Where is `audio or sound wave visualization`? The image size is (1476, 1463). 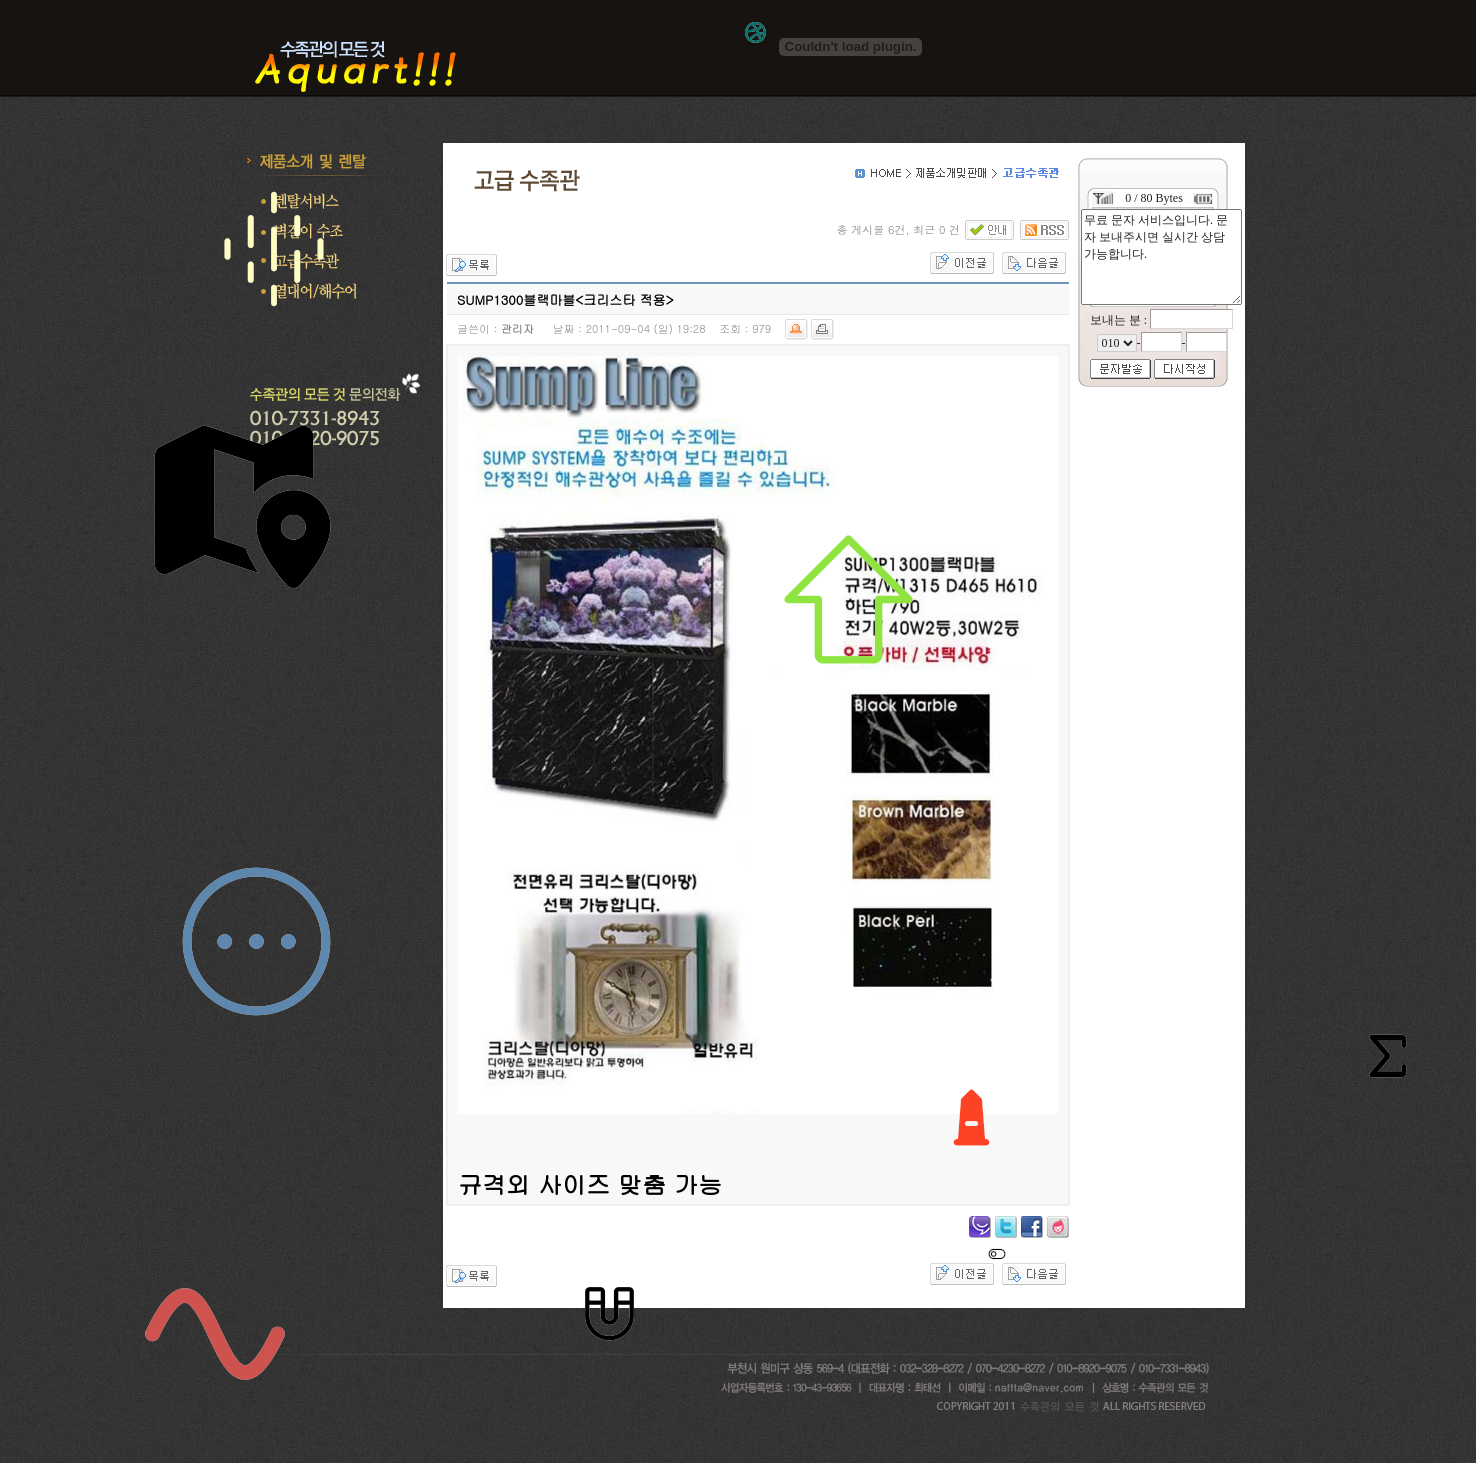 audio or sound wave visualization is located at coordinates (215, 1334).